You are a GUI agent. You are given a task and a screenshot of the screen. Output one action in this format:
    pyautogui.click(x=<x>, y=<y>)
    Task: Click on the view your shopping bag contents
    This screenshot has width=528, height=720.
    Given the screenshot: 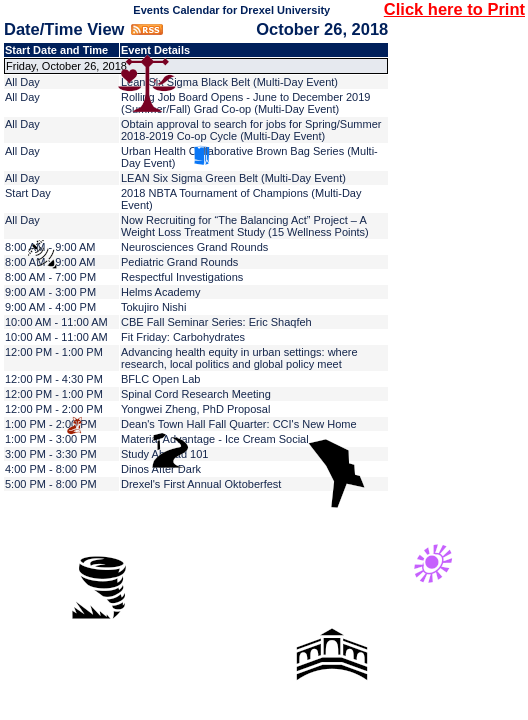 What is the action you would take?
    pyautogui.click(x=202, y=155)
    